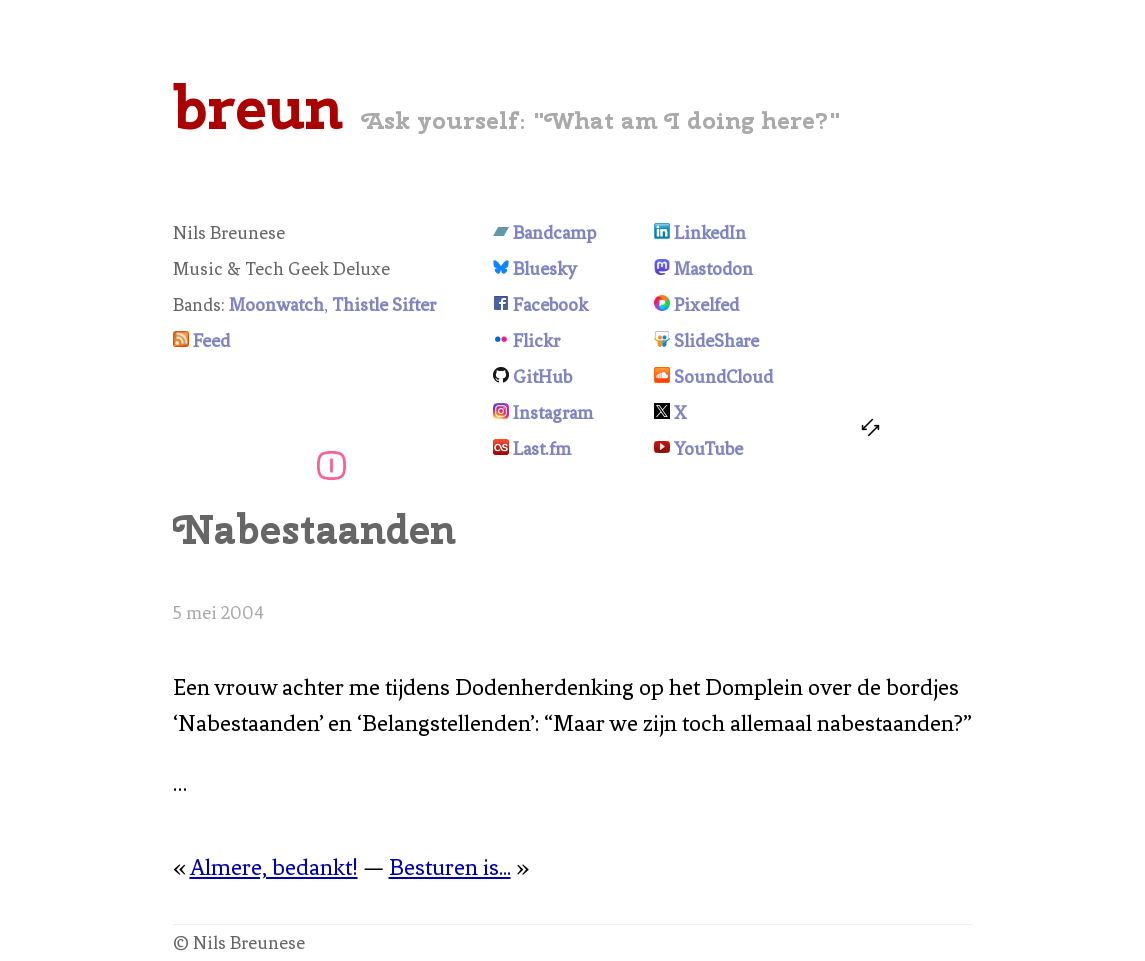 This screenshot has height=961, width=1145. Describe the element at coordinates (331, 465) in the screenshot. I see `view more information or details` at that location.